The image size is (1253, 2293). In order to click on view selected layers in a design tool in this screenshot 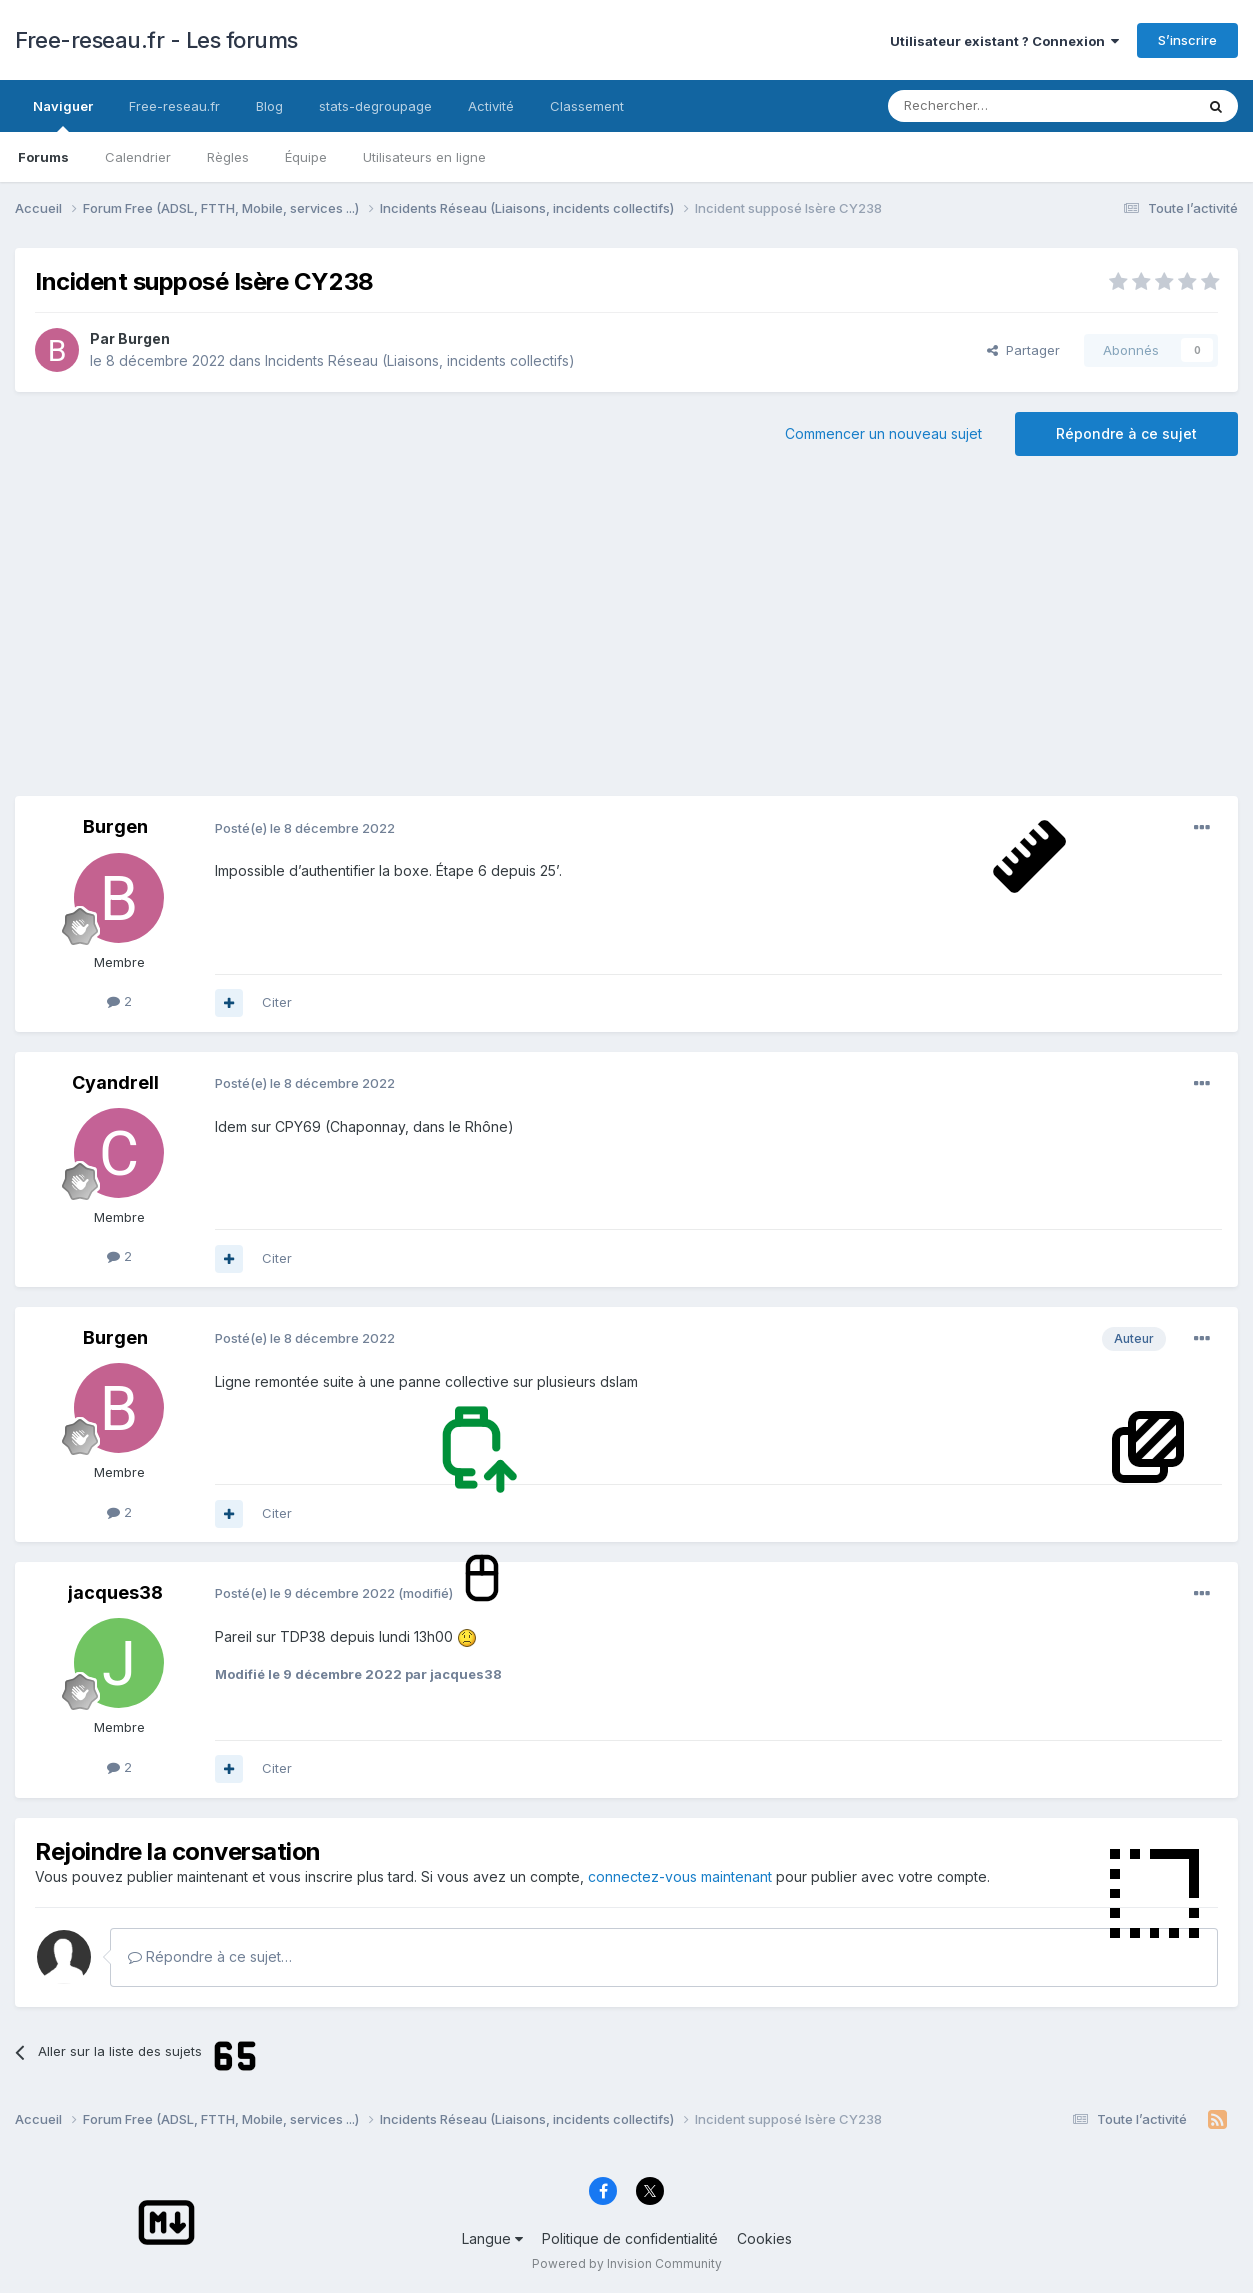, I will do `click(1148, 1447)`.